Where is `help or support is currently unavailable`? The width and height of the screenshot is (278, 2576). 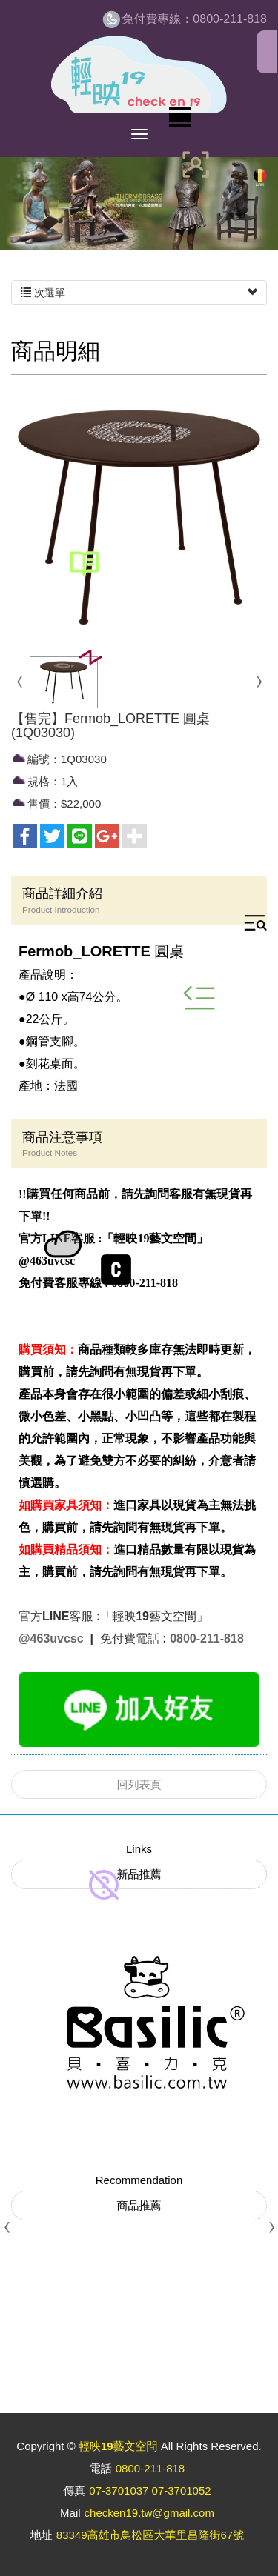 help or support is currently unavailable is located at coordinates (104, 1885).